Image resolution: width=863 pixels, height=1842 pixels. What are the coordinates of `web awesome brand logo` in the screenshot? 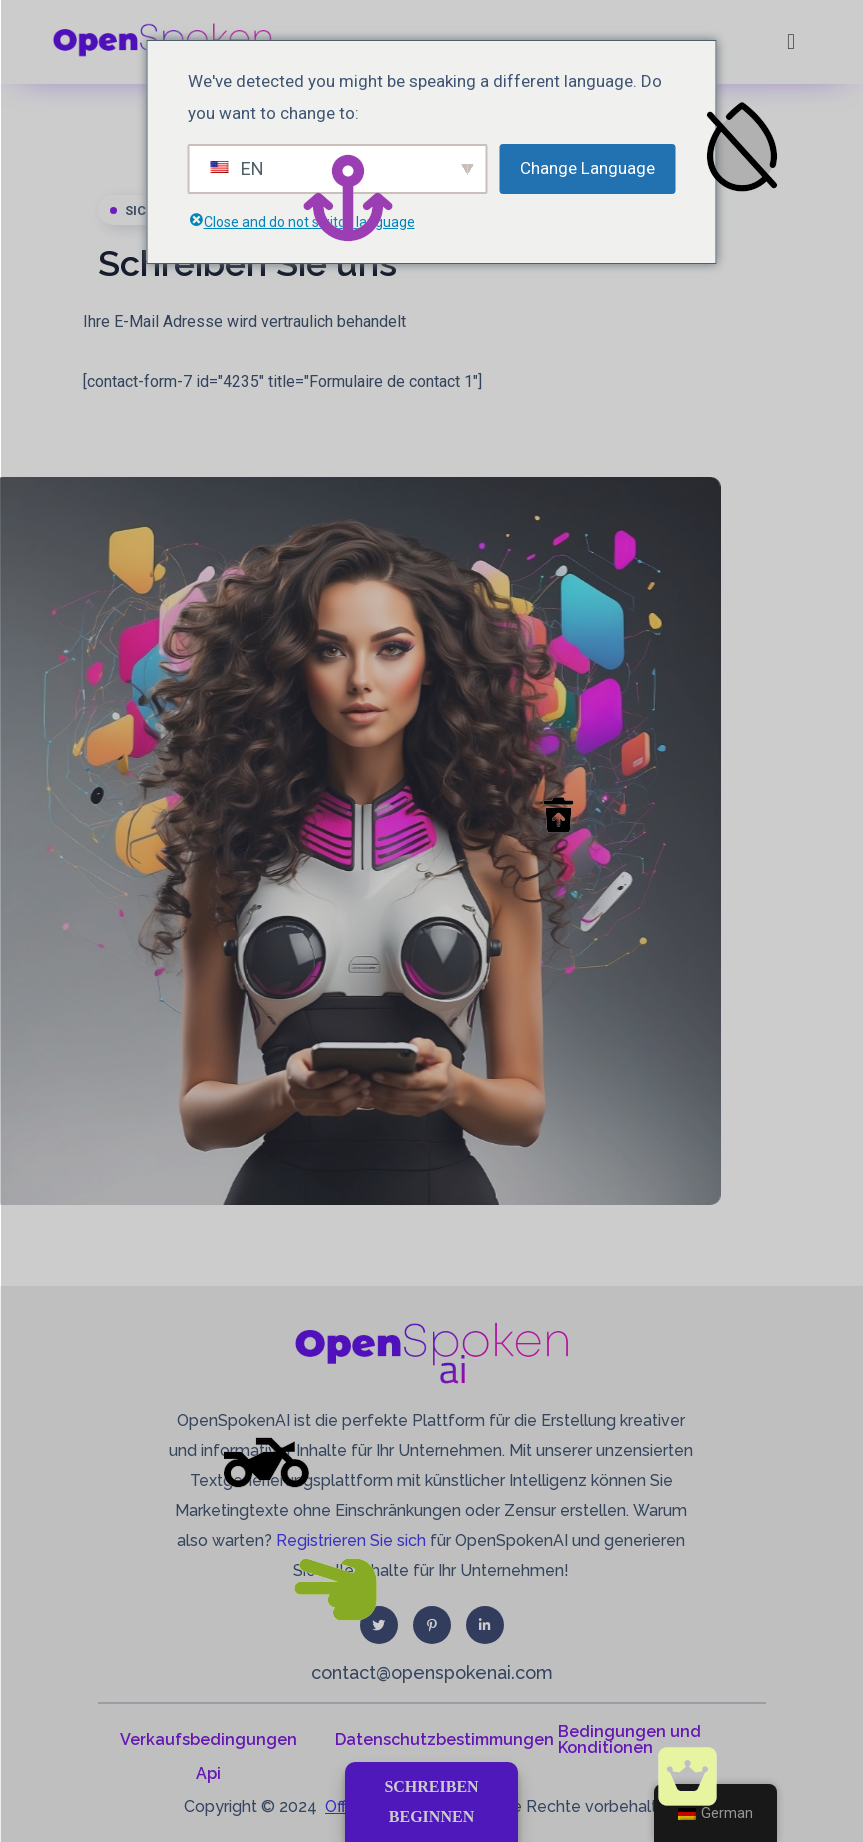 It's located at (687, 1776).